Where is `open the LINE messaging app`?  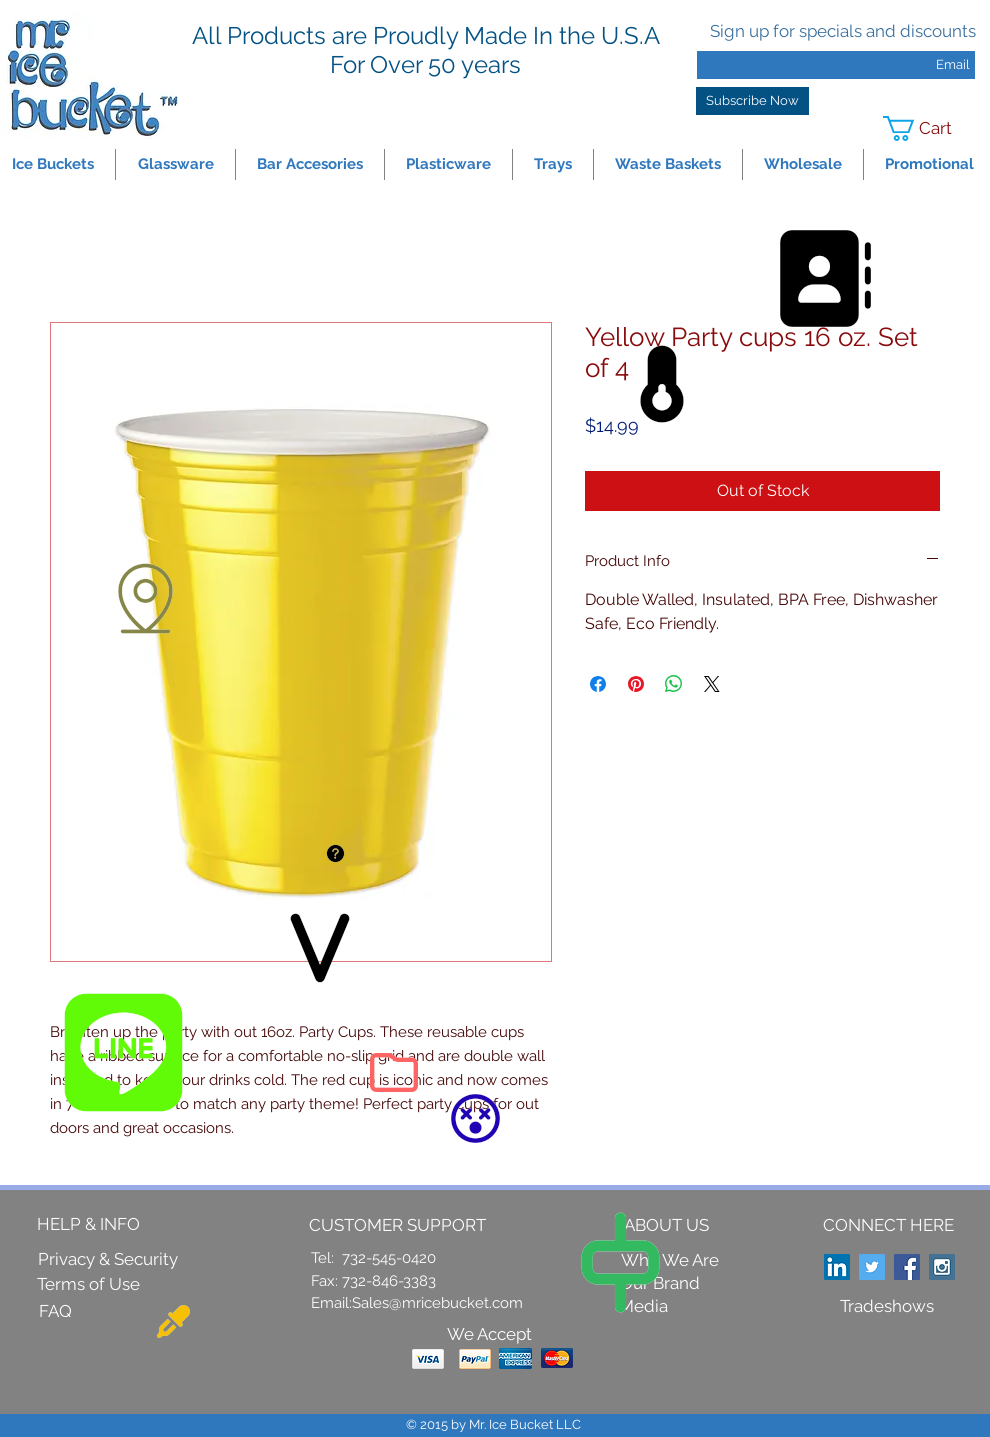 open the LINE messaging app is located at coordinates (123, 1052).